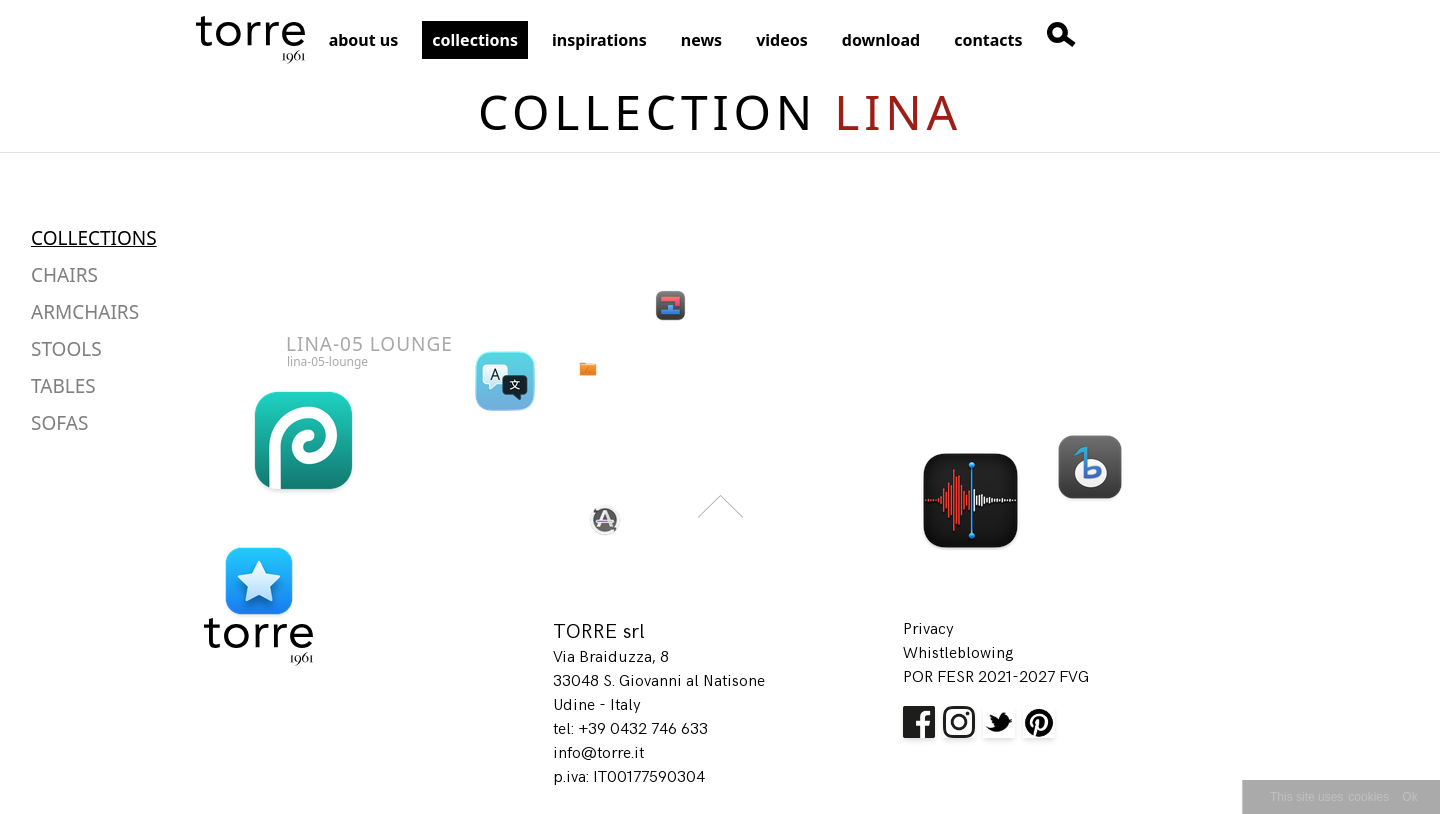 This screenshot has height=814, width=1440. What do you see at coordinates (505, 381) in the screenshot?
I see `open the translation app` at bounding box center [505, 381].